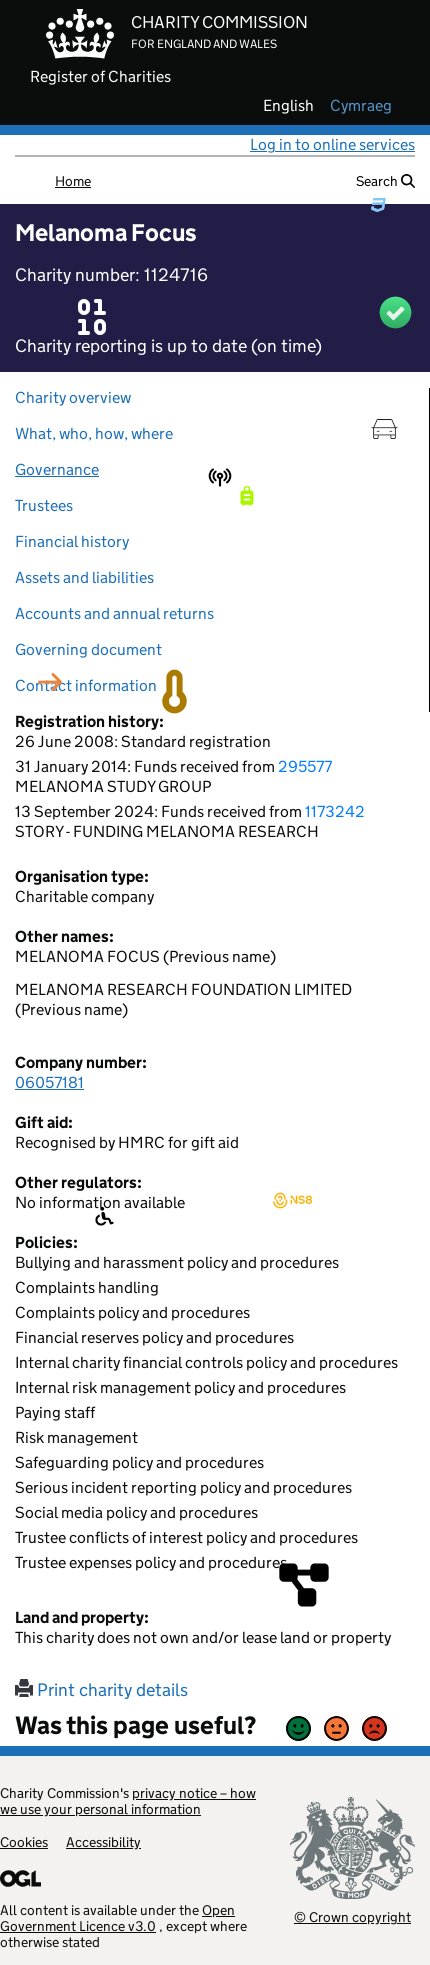 This screenshot has width=430, height=1965. What do you see at coordinates (220, 477) in the screenshot?
I see `access radio or audio streaming` at bounding box center [220, 477].